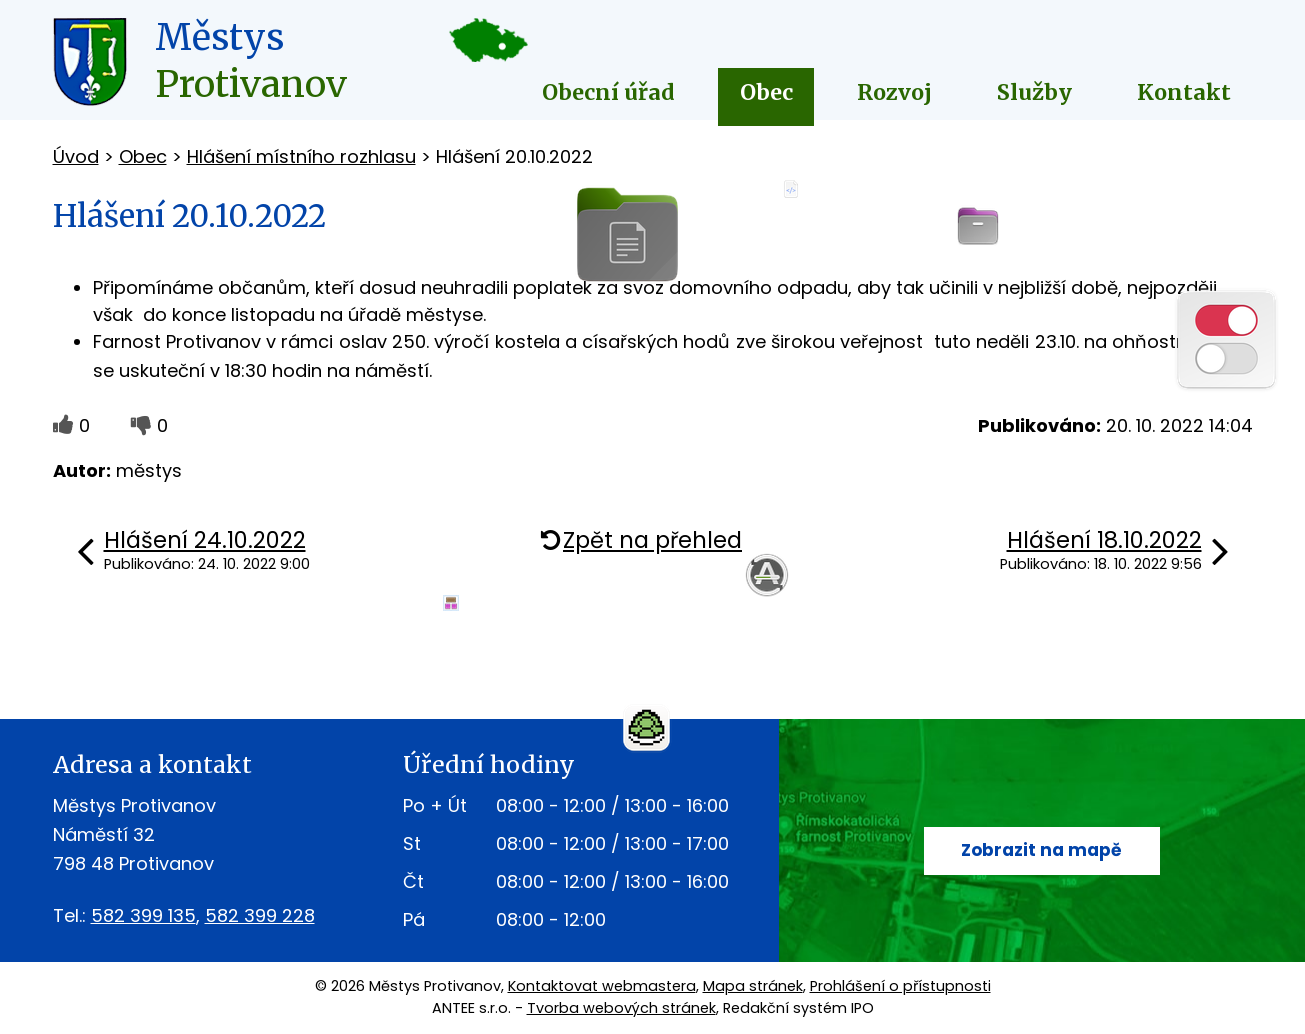 The width and height of the screenshot is (1305, 1034). I want to click on open the file manager application, so click(978, 226).